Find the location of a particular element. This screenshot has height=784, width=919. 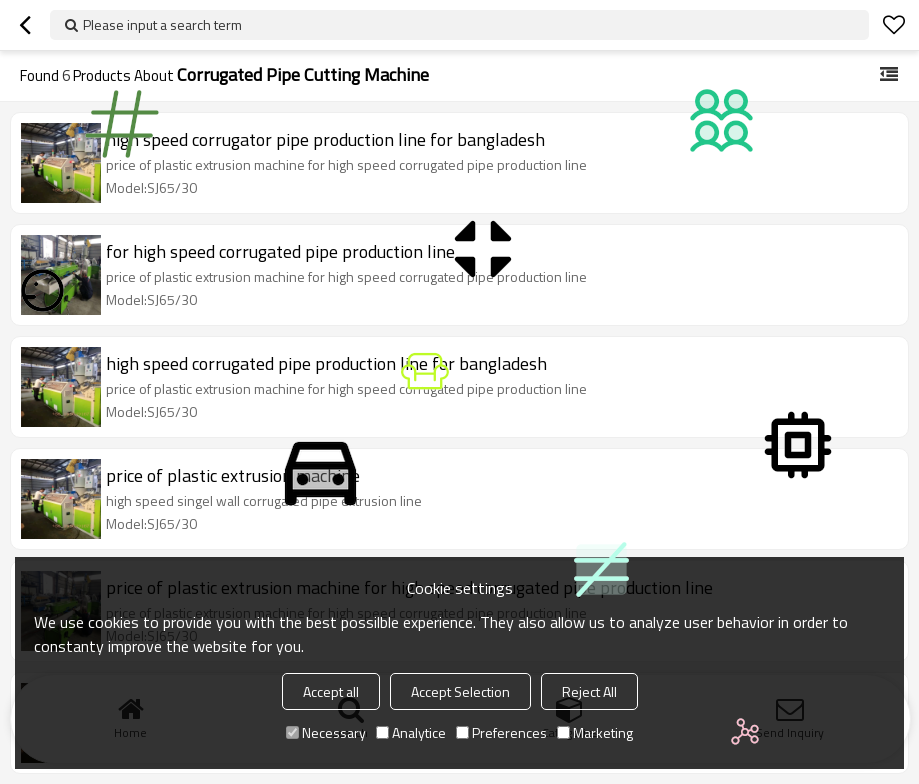

indicates values are not equal or matching is located at coordinates (601, 569).